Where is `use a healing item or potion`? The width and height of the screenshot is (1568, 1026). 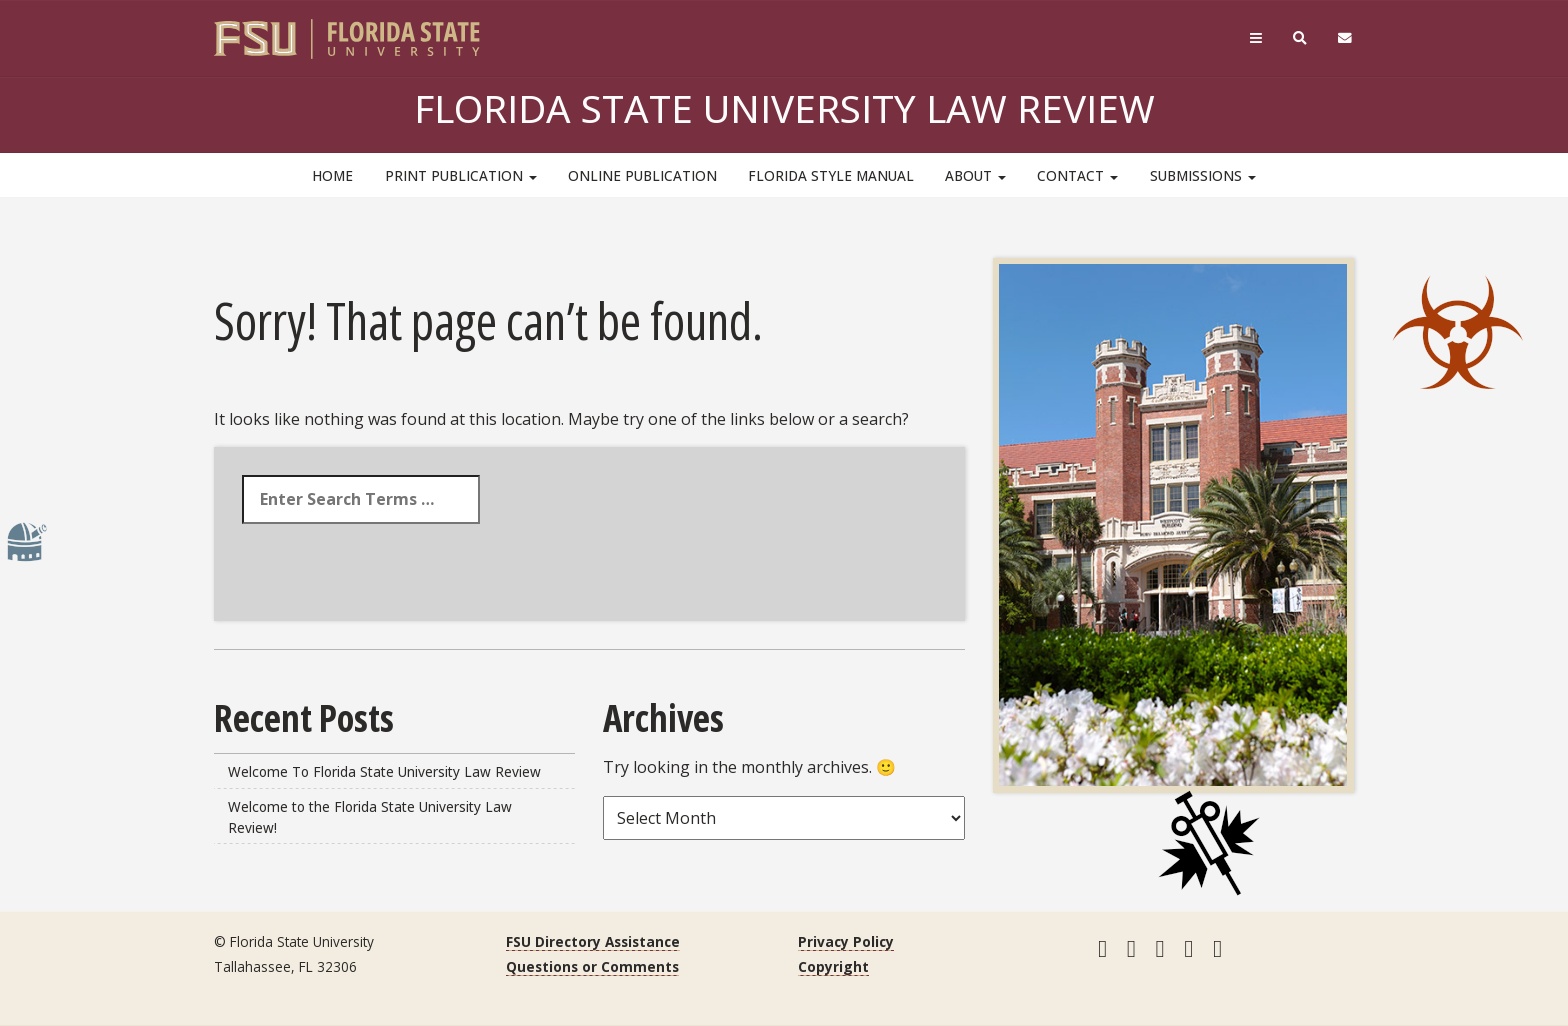 use a healing item or potion is located at coordinates (1207, 842).